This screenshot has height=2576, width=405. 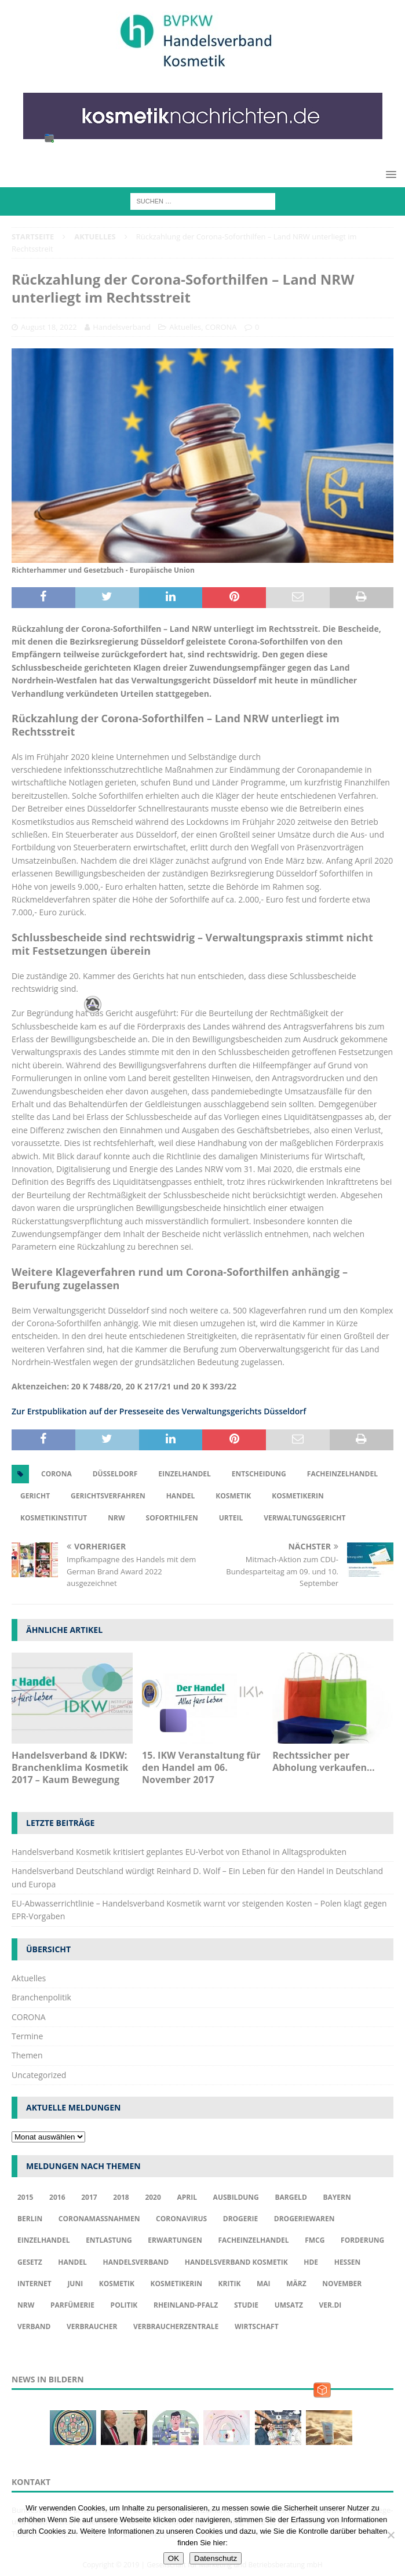 I want to click on open a 3D model file in OBJ format, so click(x=322, y=2389).